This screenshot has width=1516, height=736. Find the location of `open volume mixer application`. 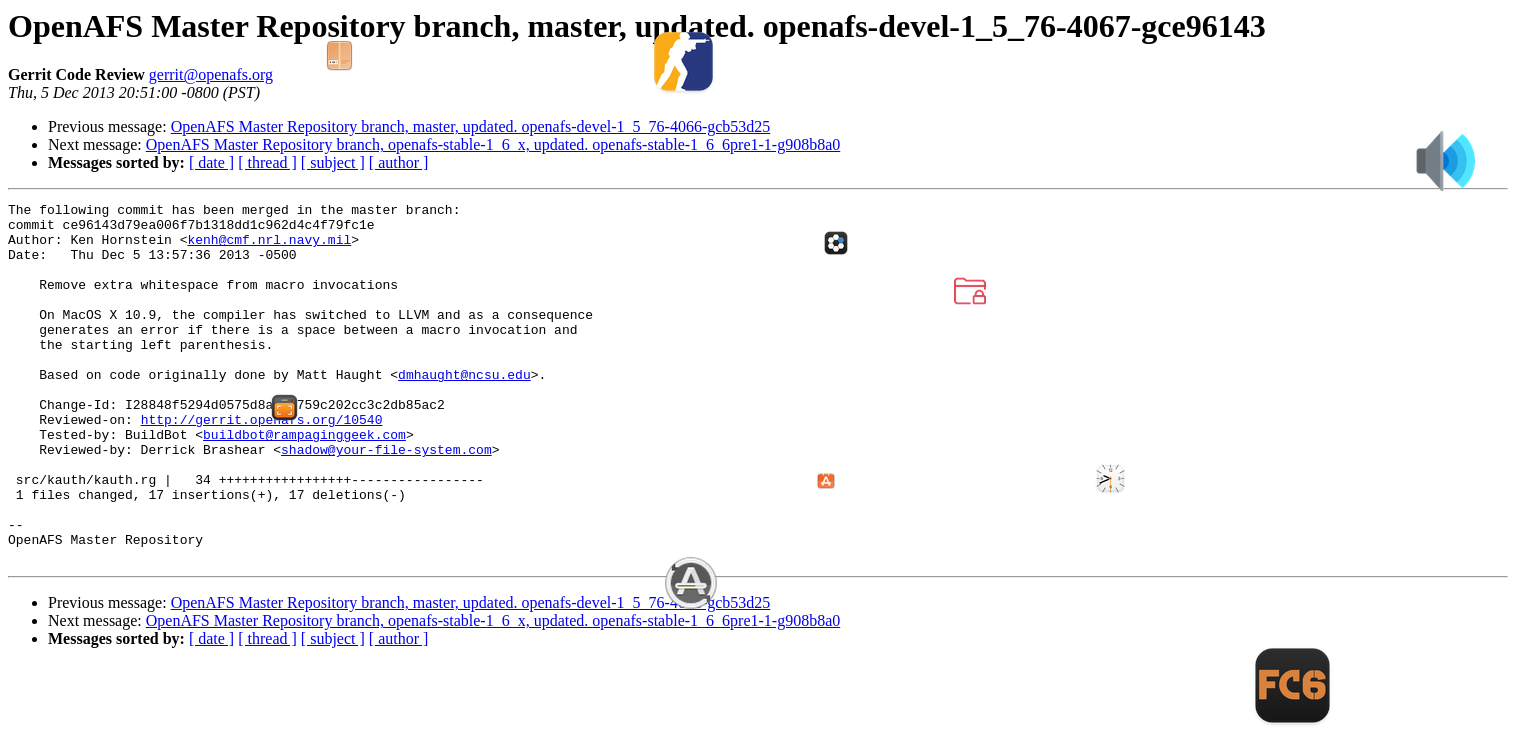

open volume mixer application is located at coordinates (1445, 161).